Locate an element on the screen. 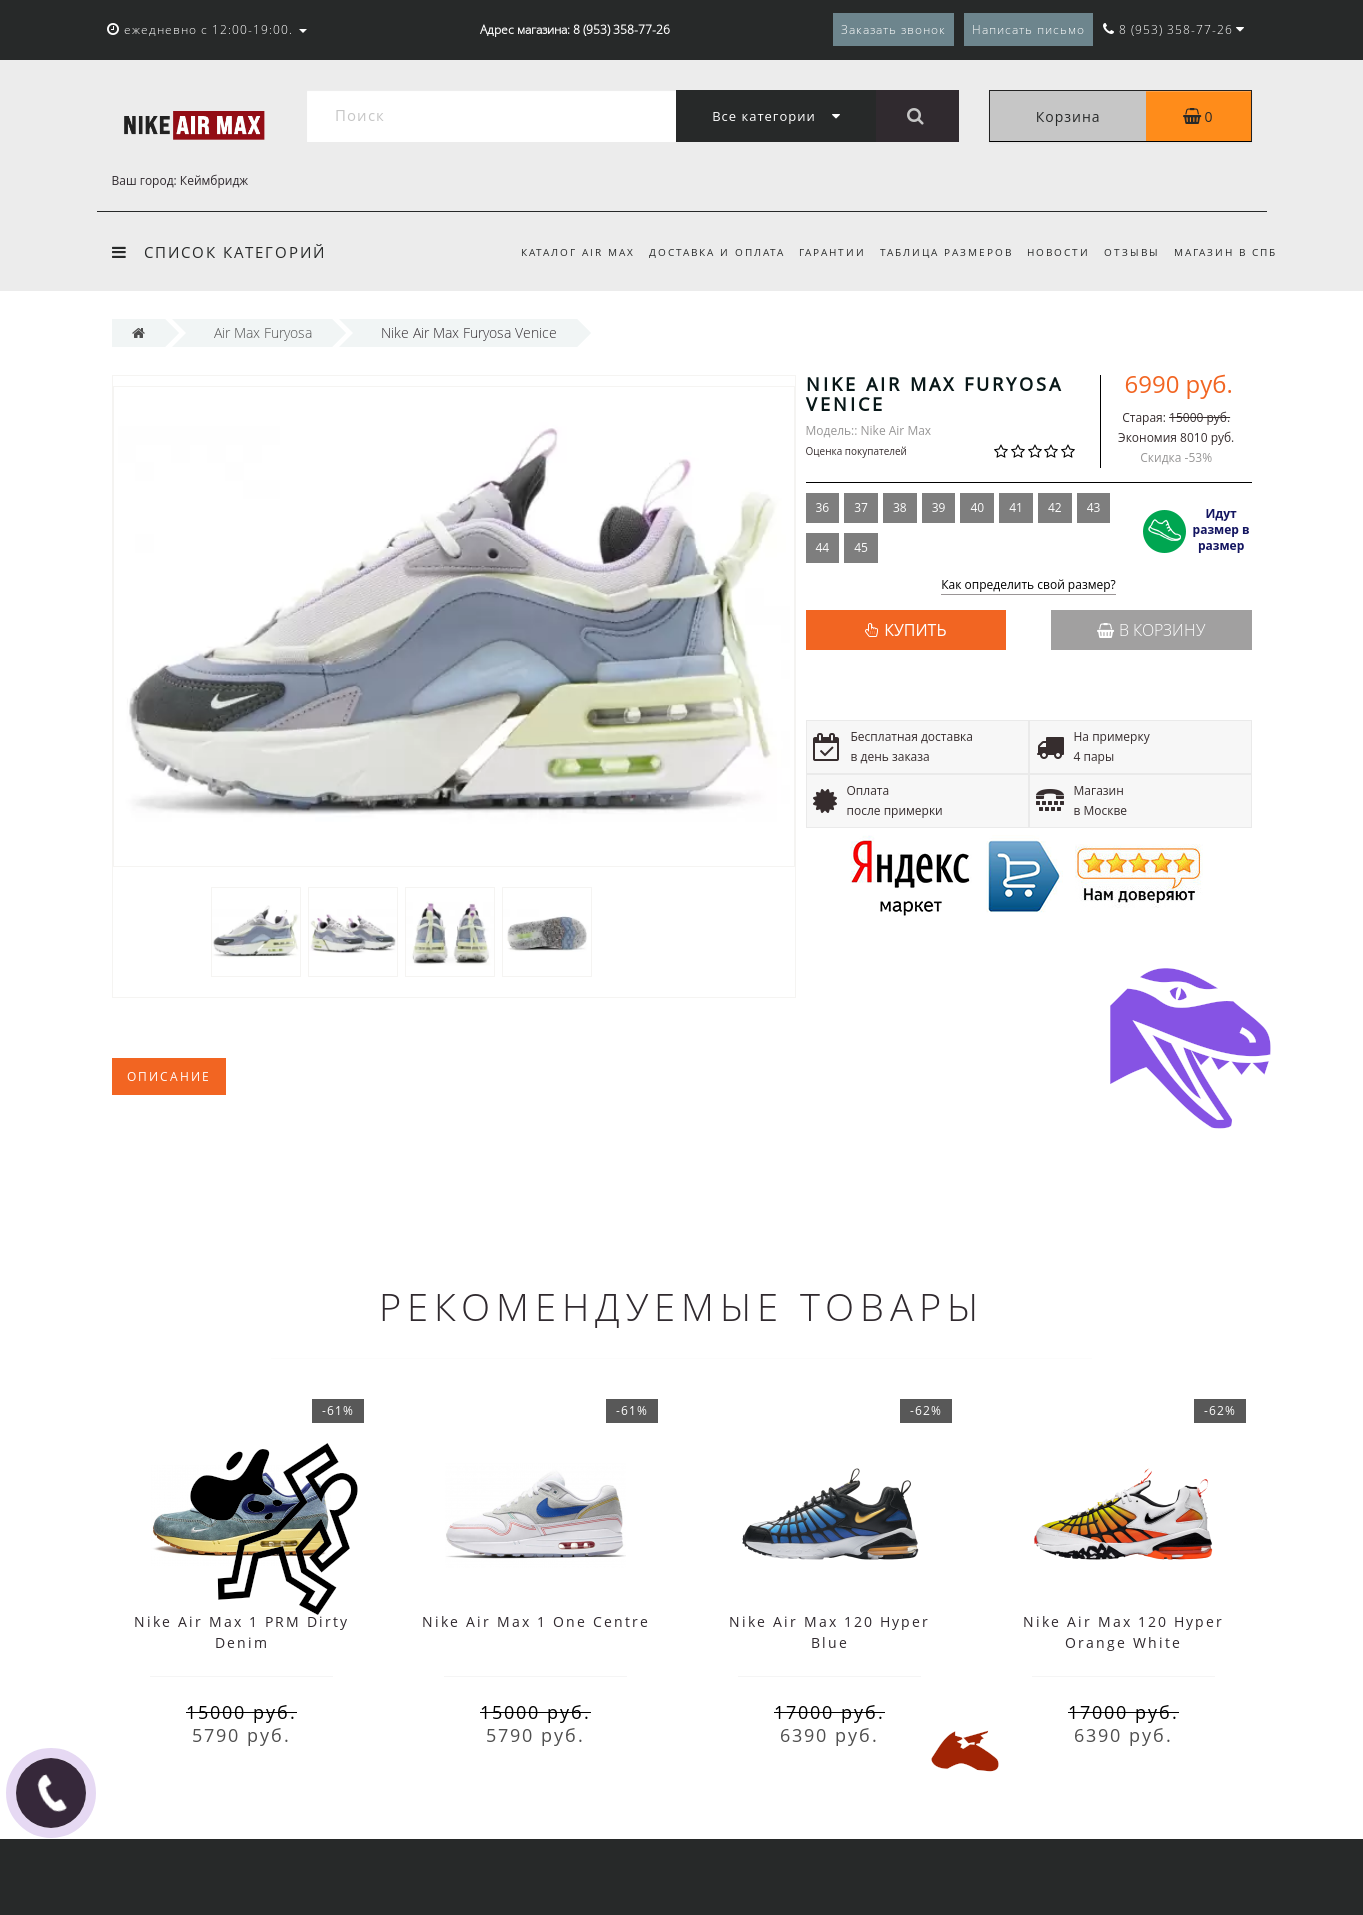 The height and width of the screenshot is (1915, 1363). select ninja velociraptor character is located at coordinates (1192, 1049).